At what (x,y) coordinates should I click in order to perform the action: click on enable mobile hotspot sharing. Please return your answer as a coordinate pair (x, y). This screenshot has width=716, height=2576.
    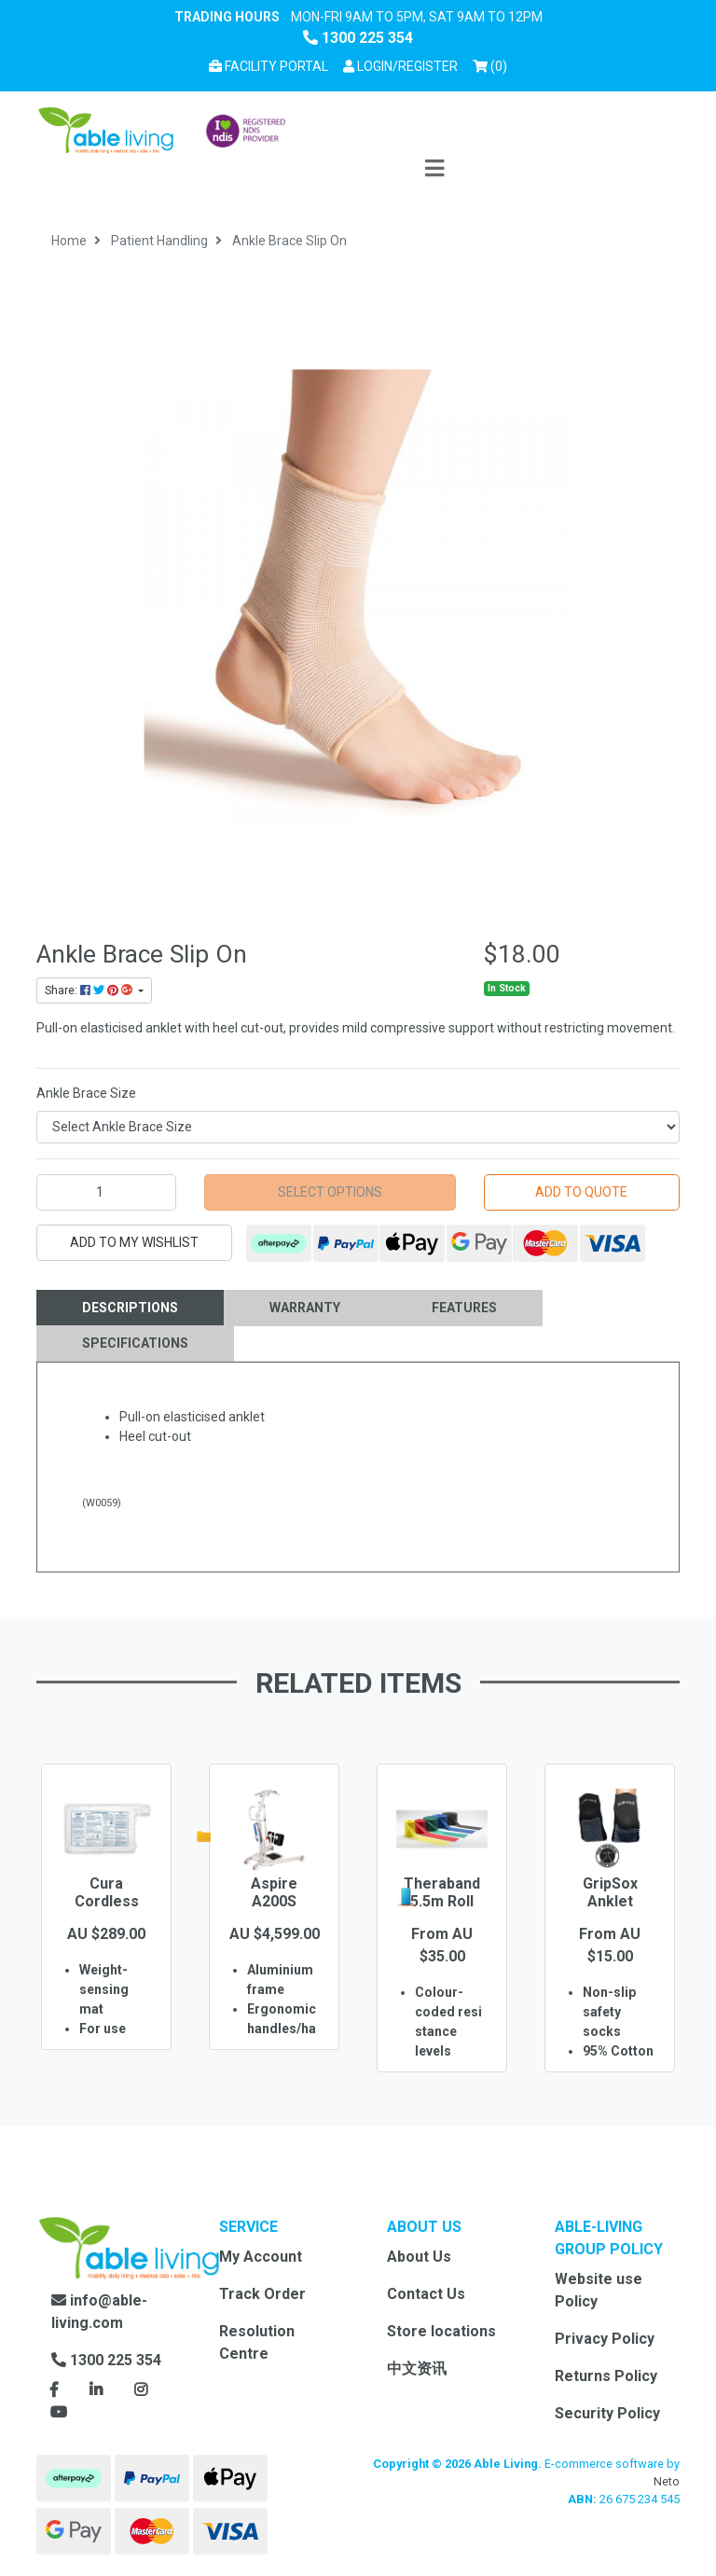
    Looking at the image, I should click on (406, 1897).